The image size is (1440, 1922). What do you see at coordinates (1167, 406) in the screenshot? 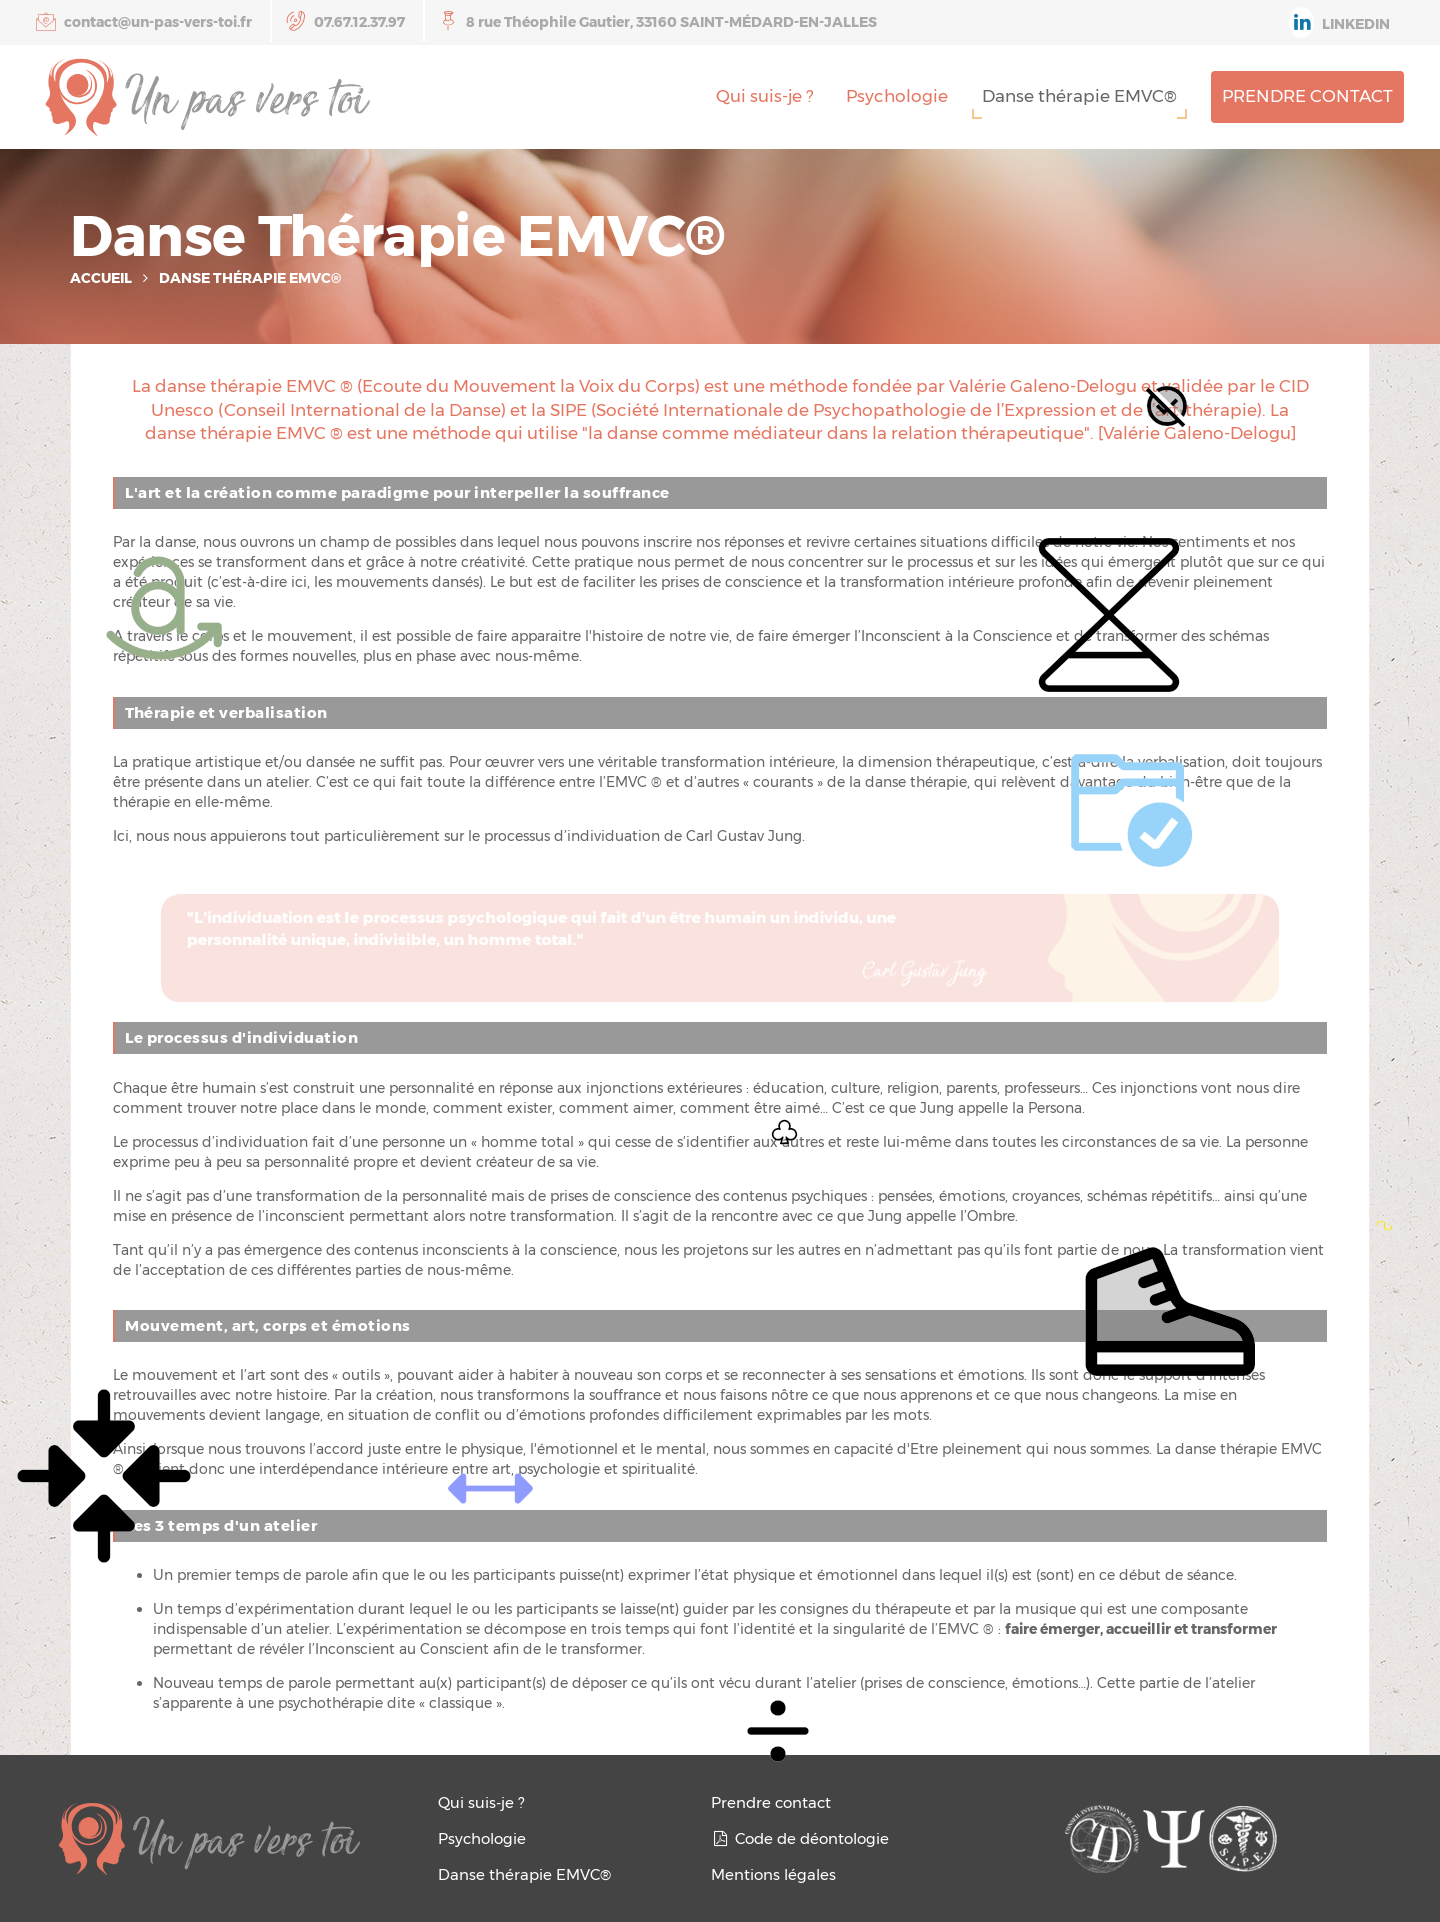
I see `indicates content has been unpublished` at bounding box center [1167, 406].